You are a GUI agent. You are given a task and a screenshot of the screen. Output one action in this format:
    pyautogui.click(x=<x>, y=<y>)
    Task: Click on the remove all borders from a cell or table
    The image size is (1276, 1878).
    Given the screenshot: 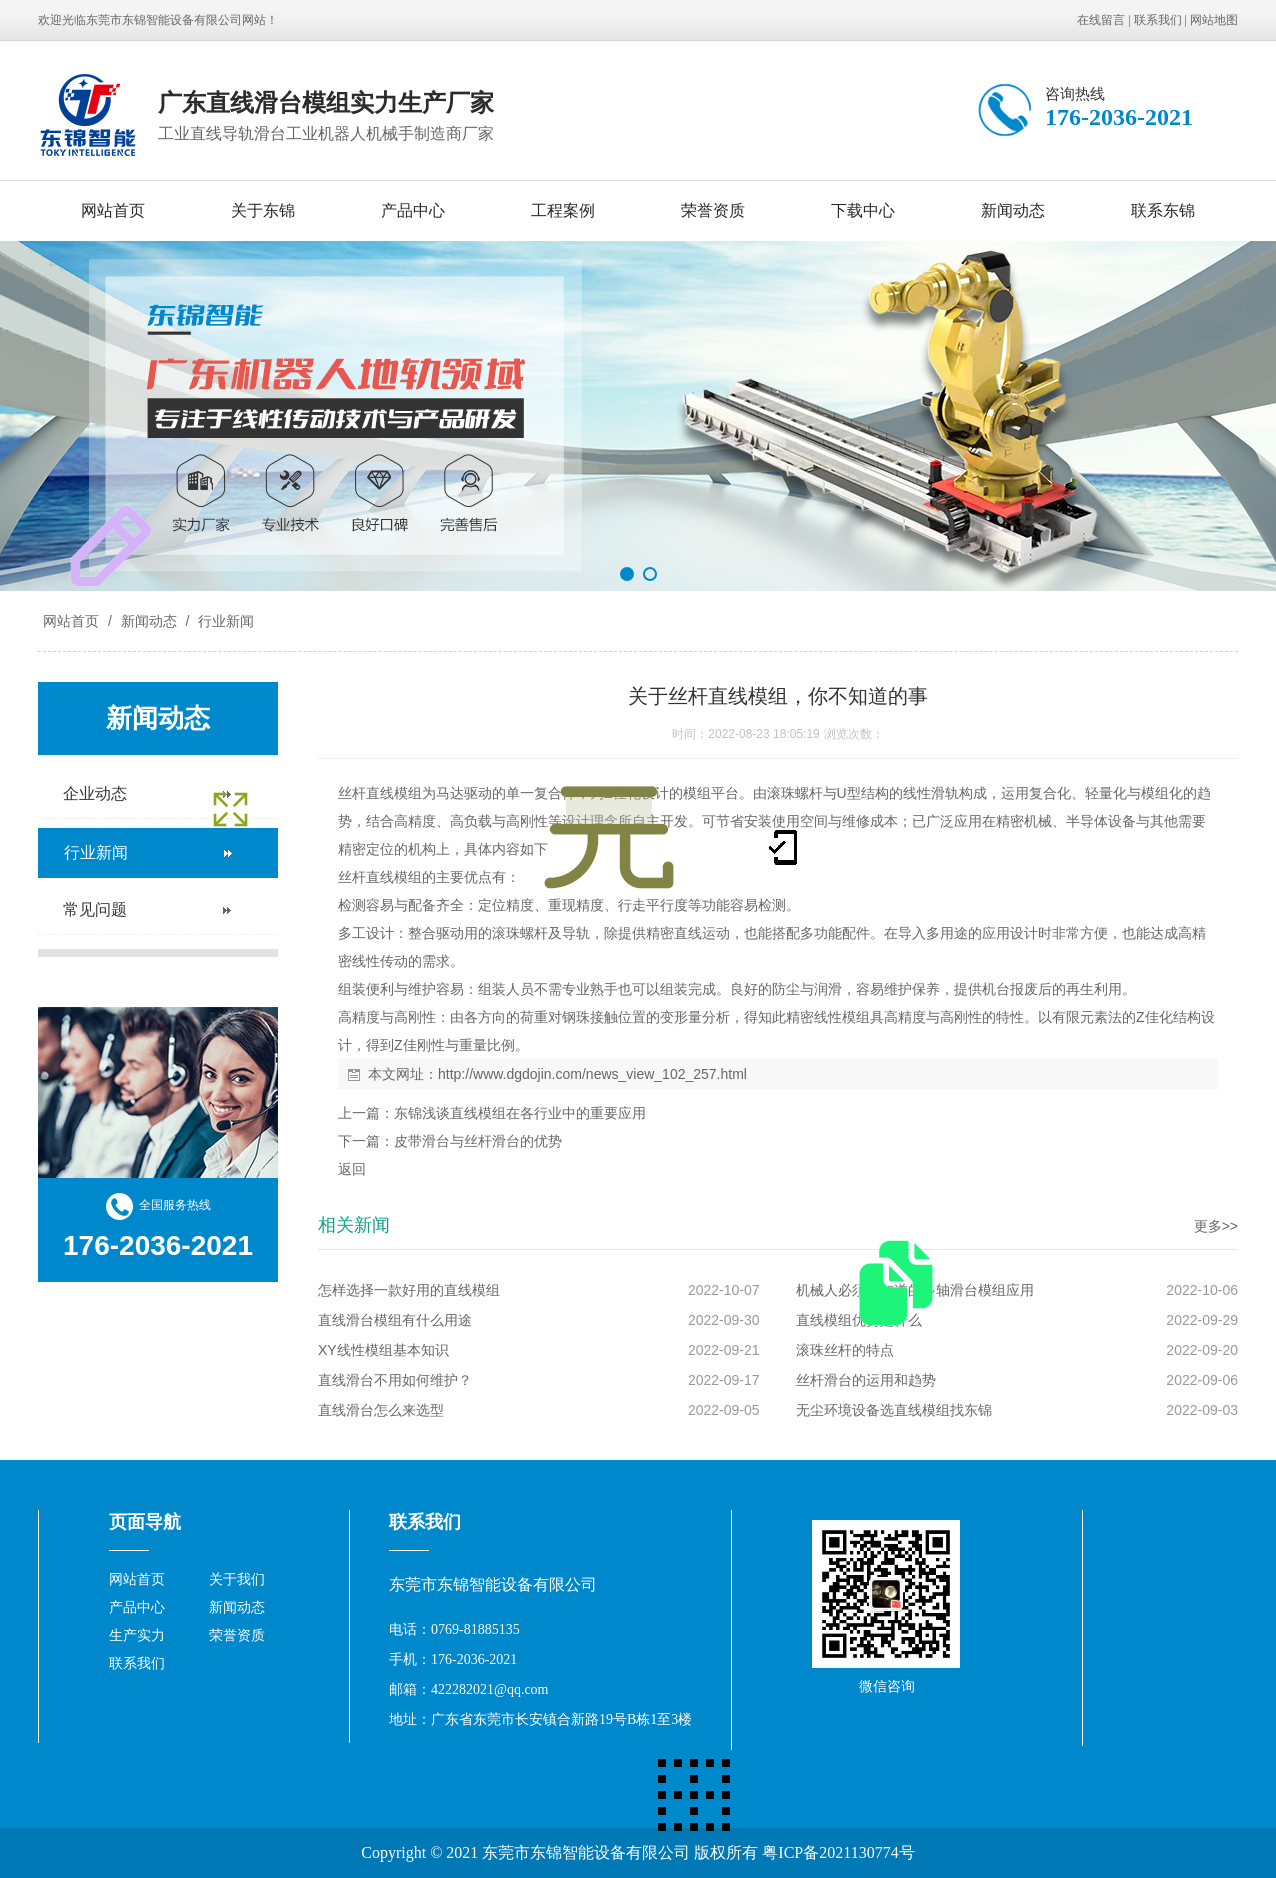 What is the action you would take?
    pyautogui.click(x=694, y=1795)
    